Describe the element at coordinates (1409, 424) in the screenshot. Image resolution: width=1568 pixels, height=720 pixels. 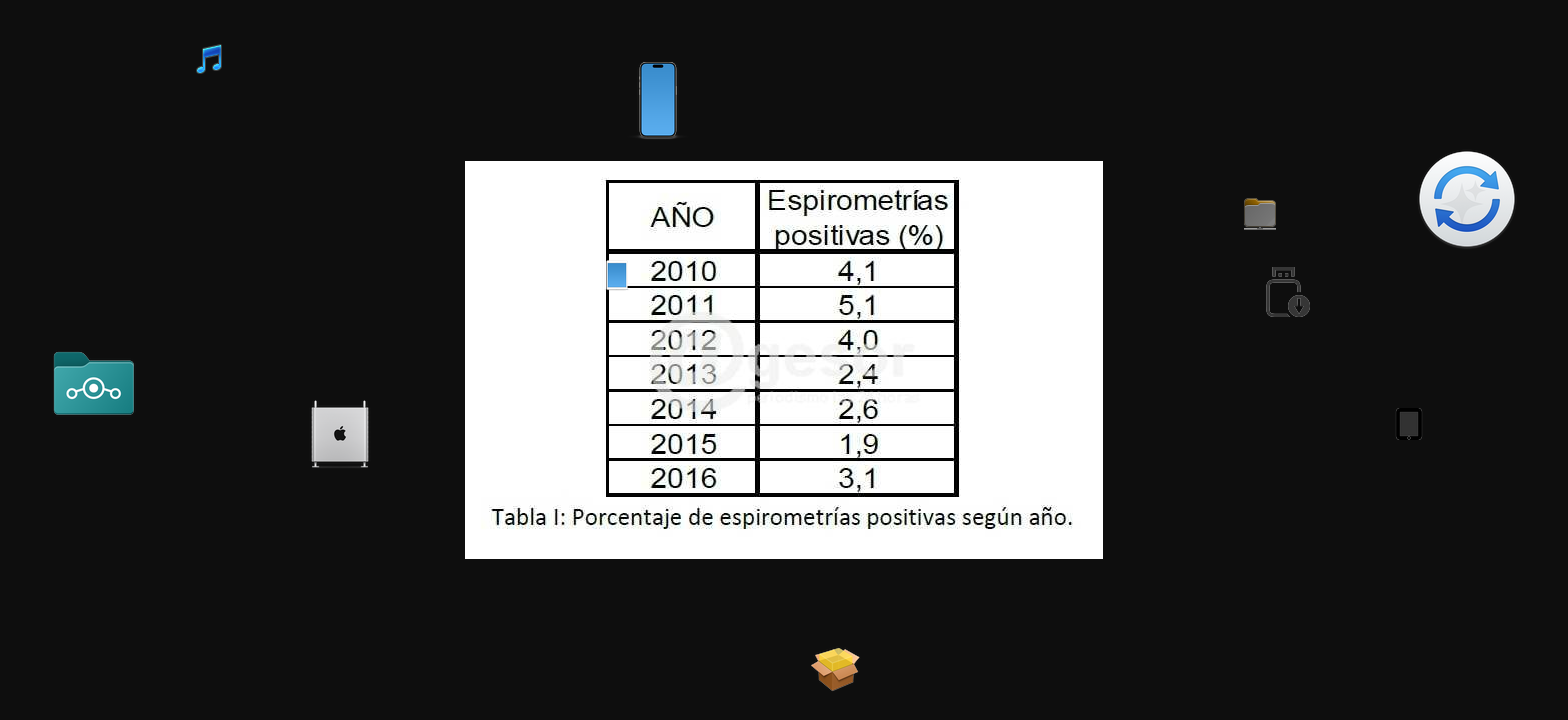
I see `view connected iPad device` at that location.